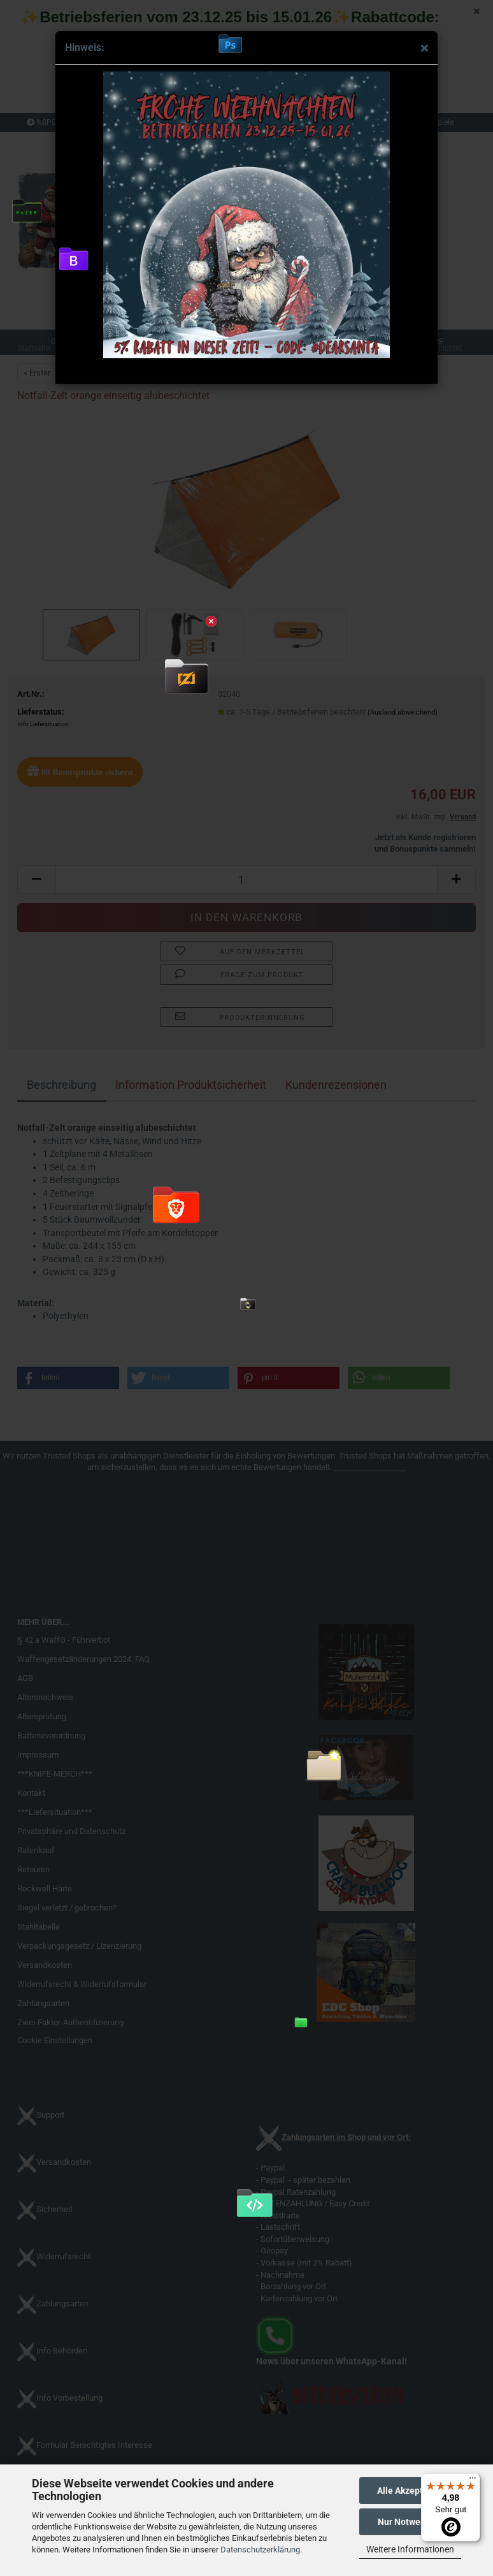 Image resolution: width=493 pixels, height=2576 pixels. I want to click on open programming projects folder, so click(254, 2204).